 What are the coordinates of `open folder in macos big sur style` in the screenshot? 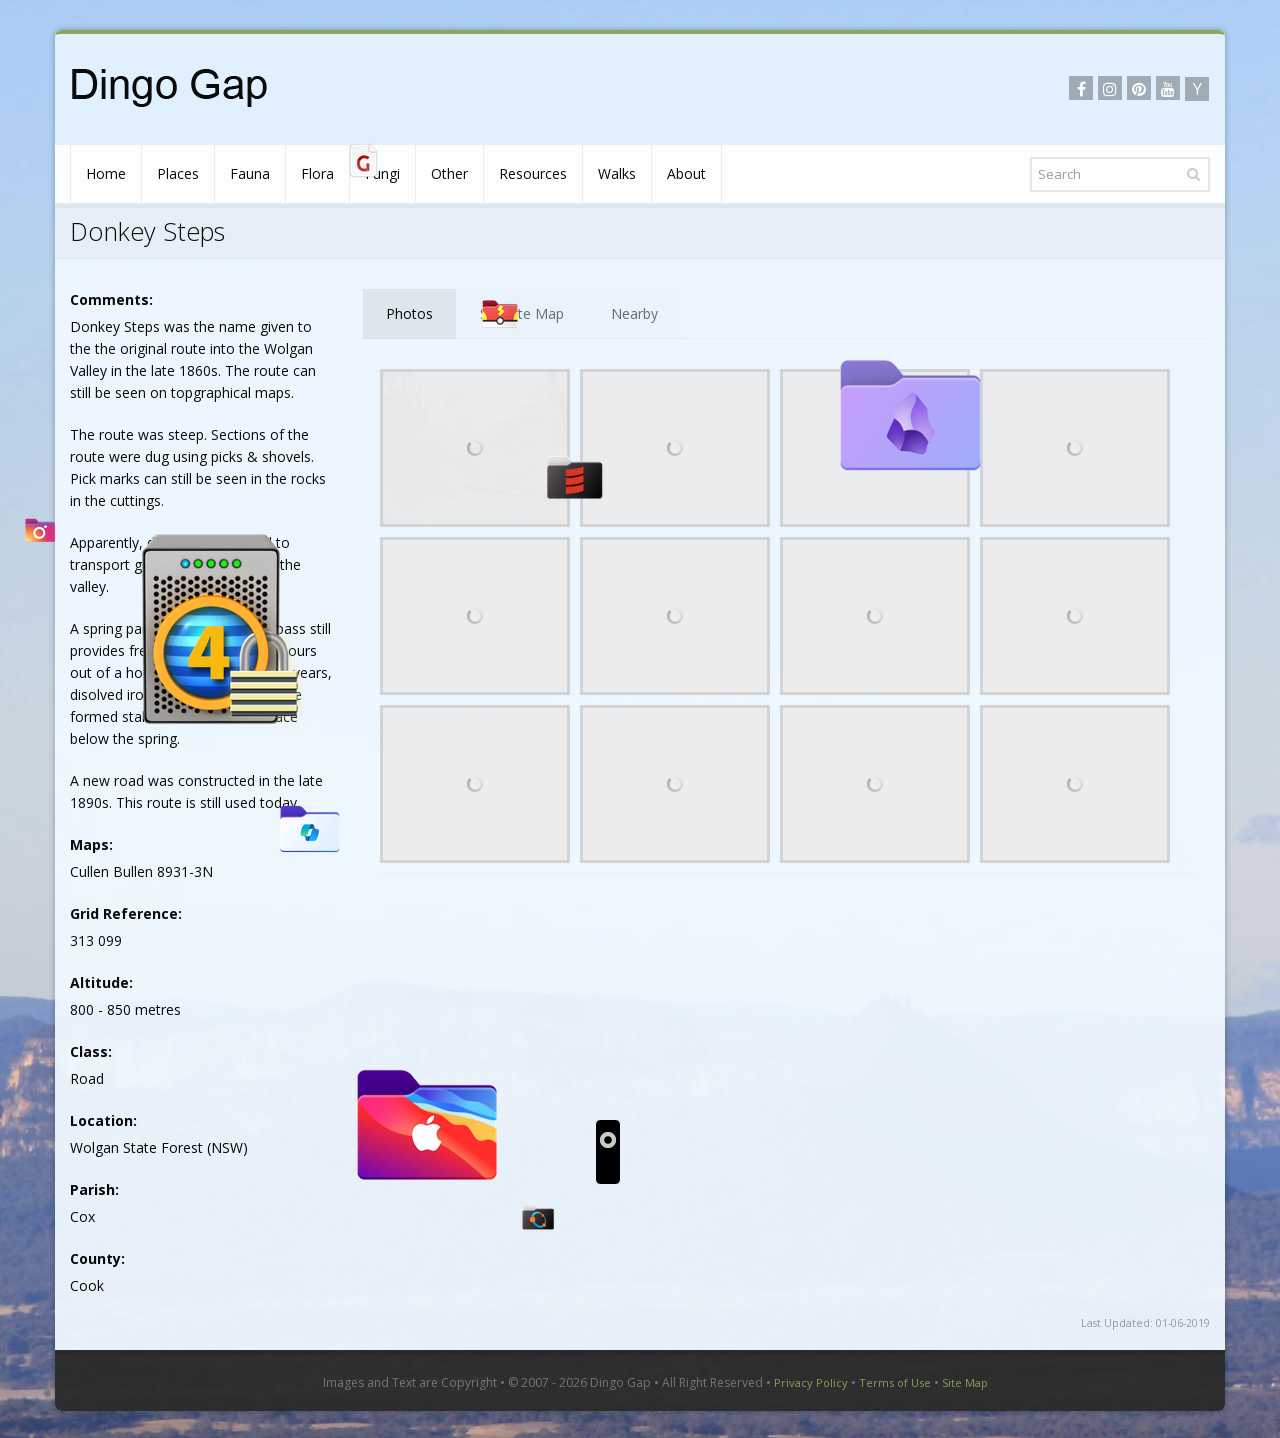 It's located at (426, 1128).